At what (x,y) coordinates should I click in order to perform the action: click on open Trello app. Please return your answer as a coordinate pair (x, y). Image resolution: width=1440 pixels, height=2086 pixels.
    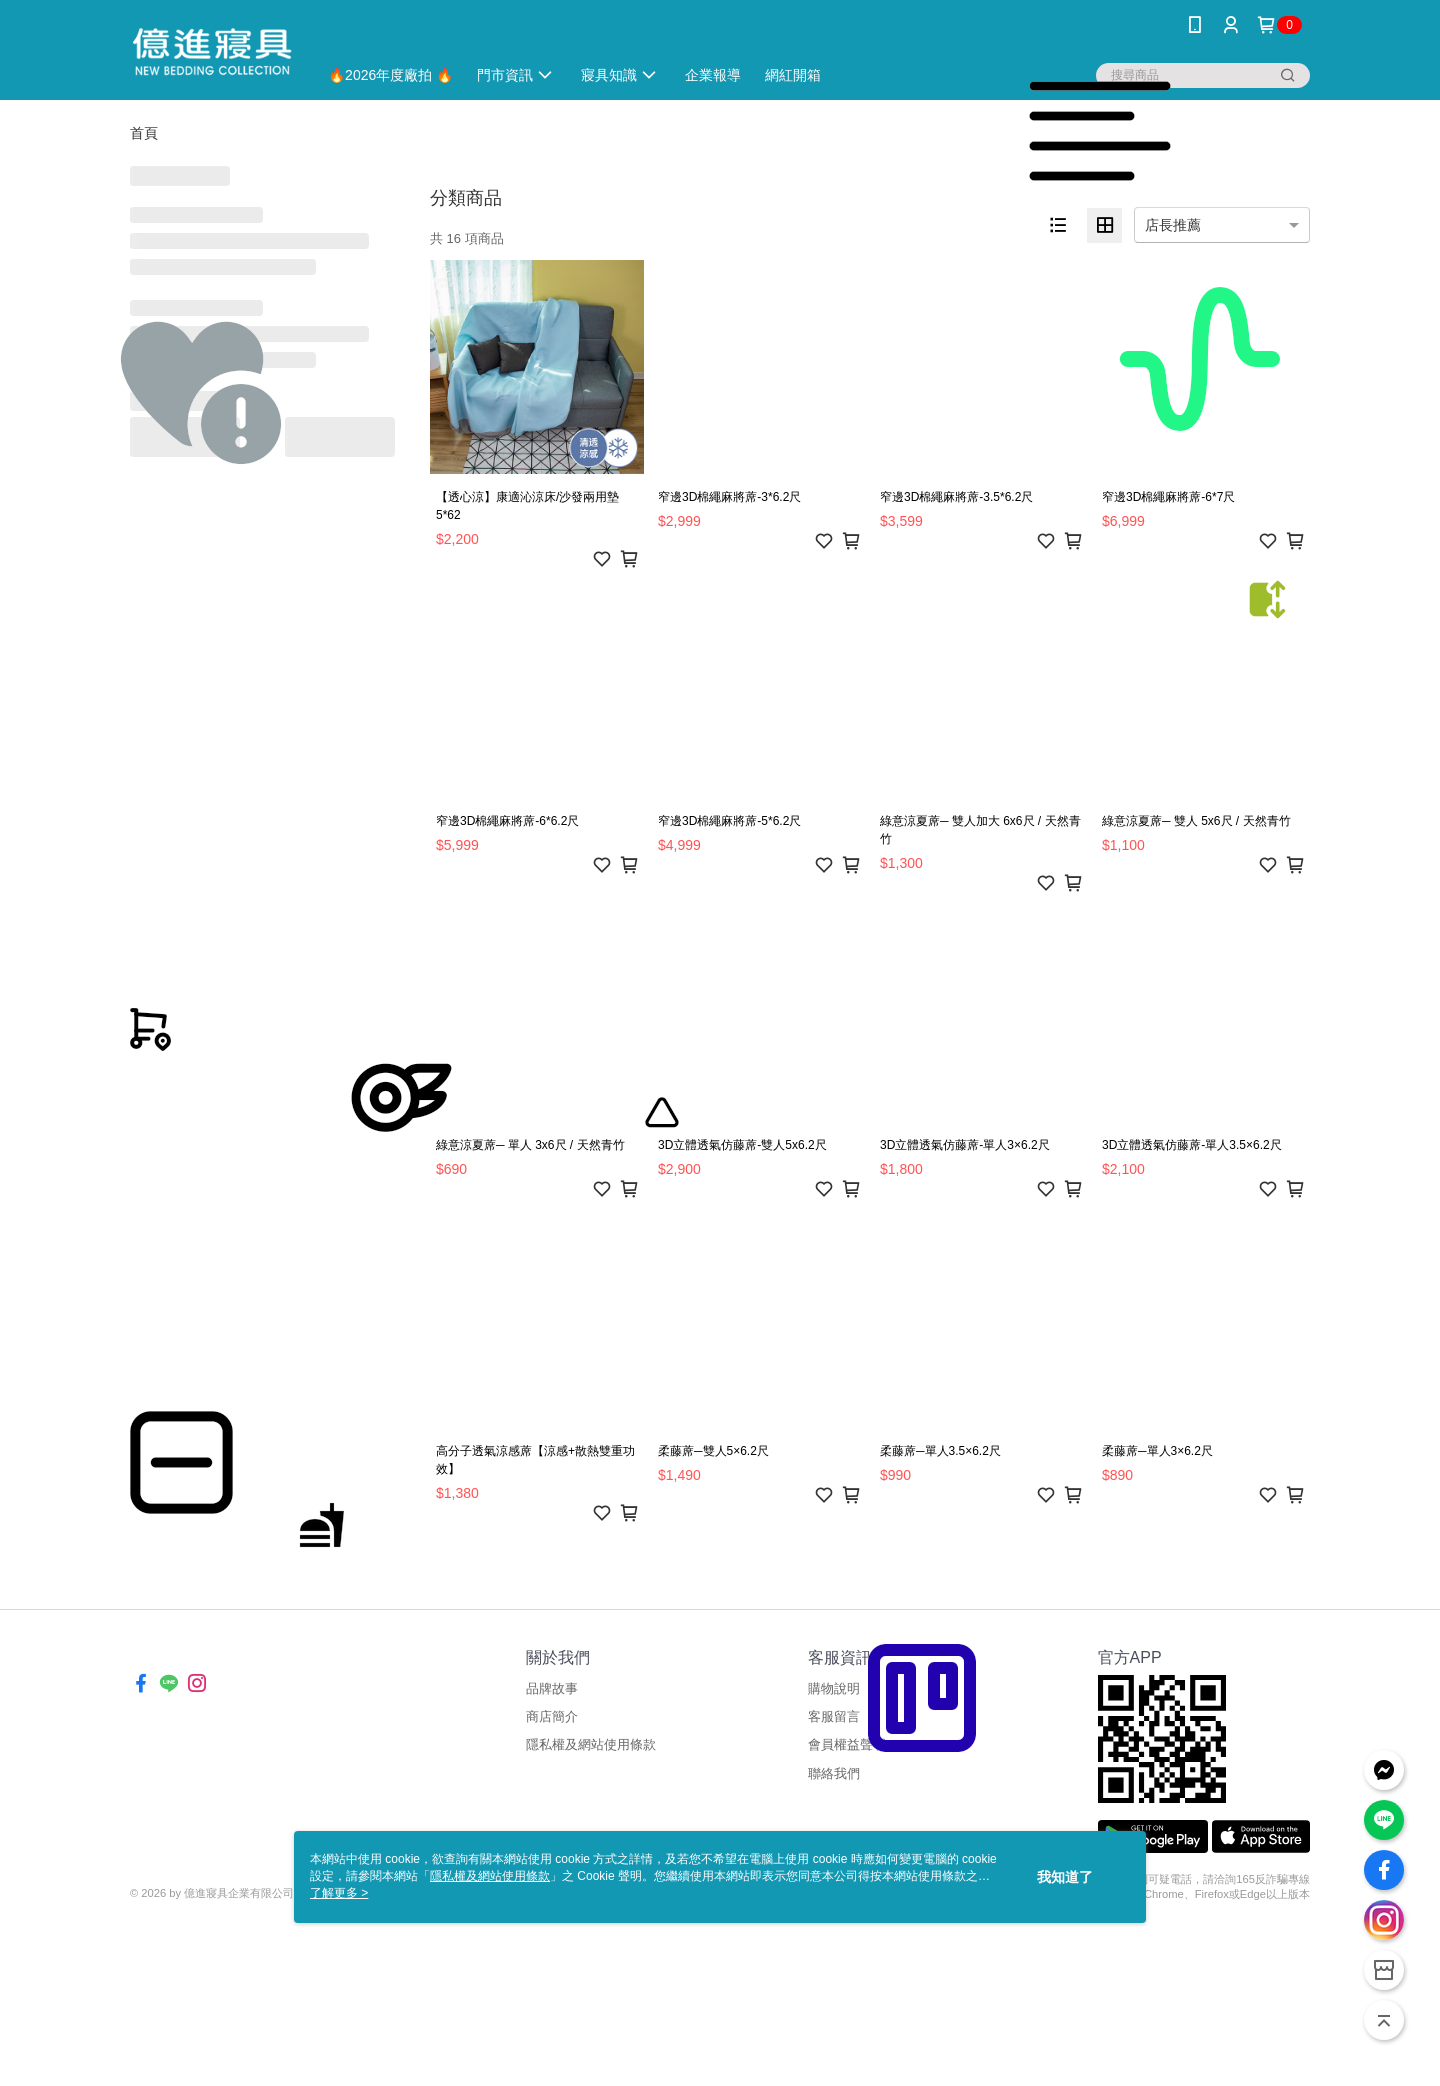
    Looking at the image, I should click on (922, 1698).